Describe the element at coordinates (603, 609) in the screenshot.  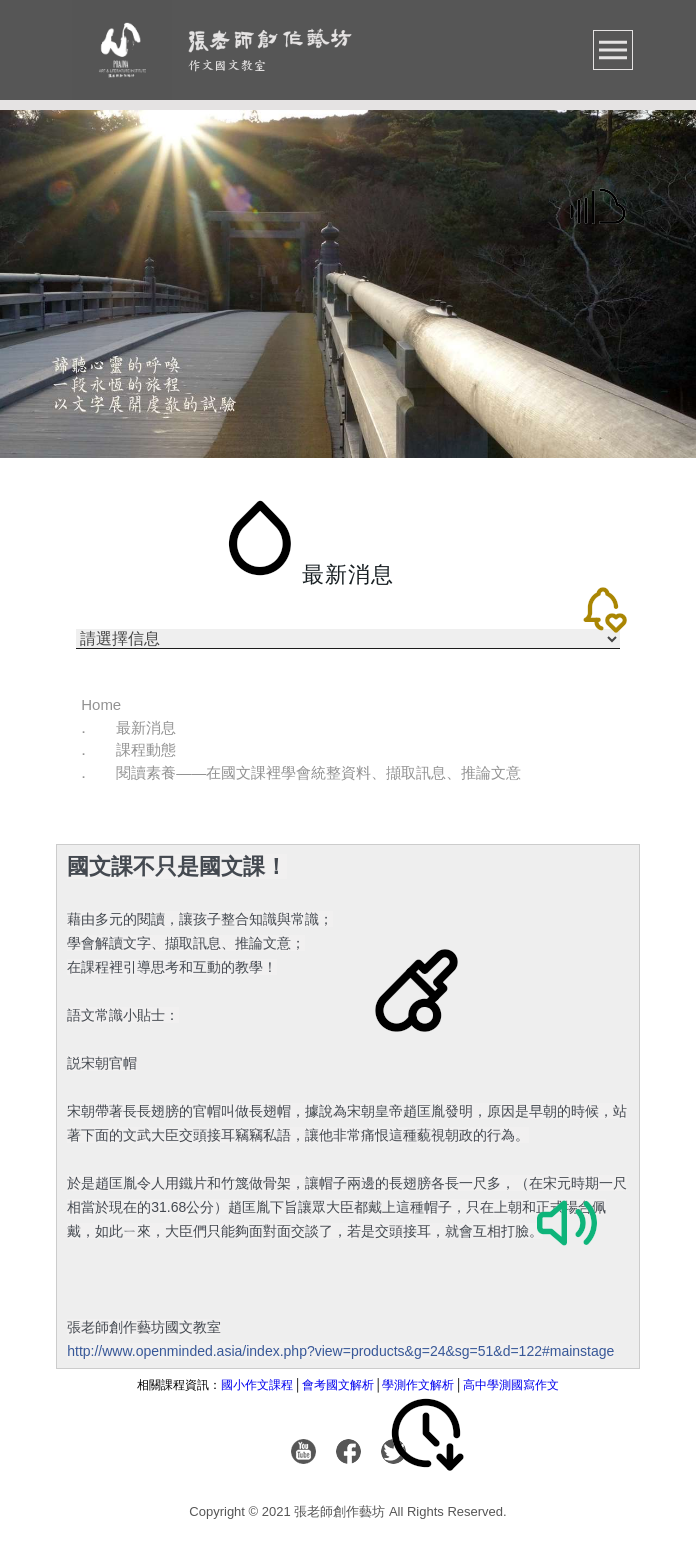
I see `notifications from favorites or loved ones` at that location.